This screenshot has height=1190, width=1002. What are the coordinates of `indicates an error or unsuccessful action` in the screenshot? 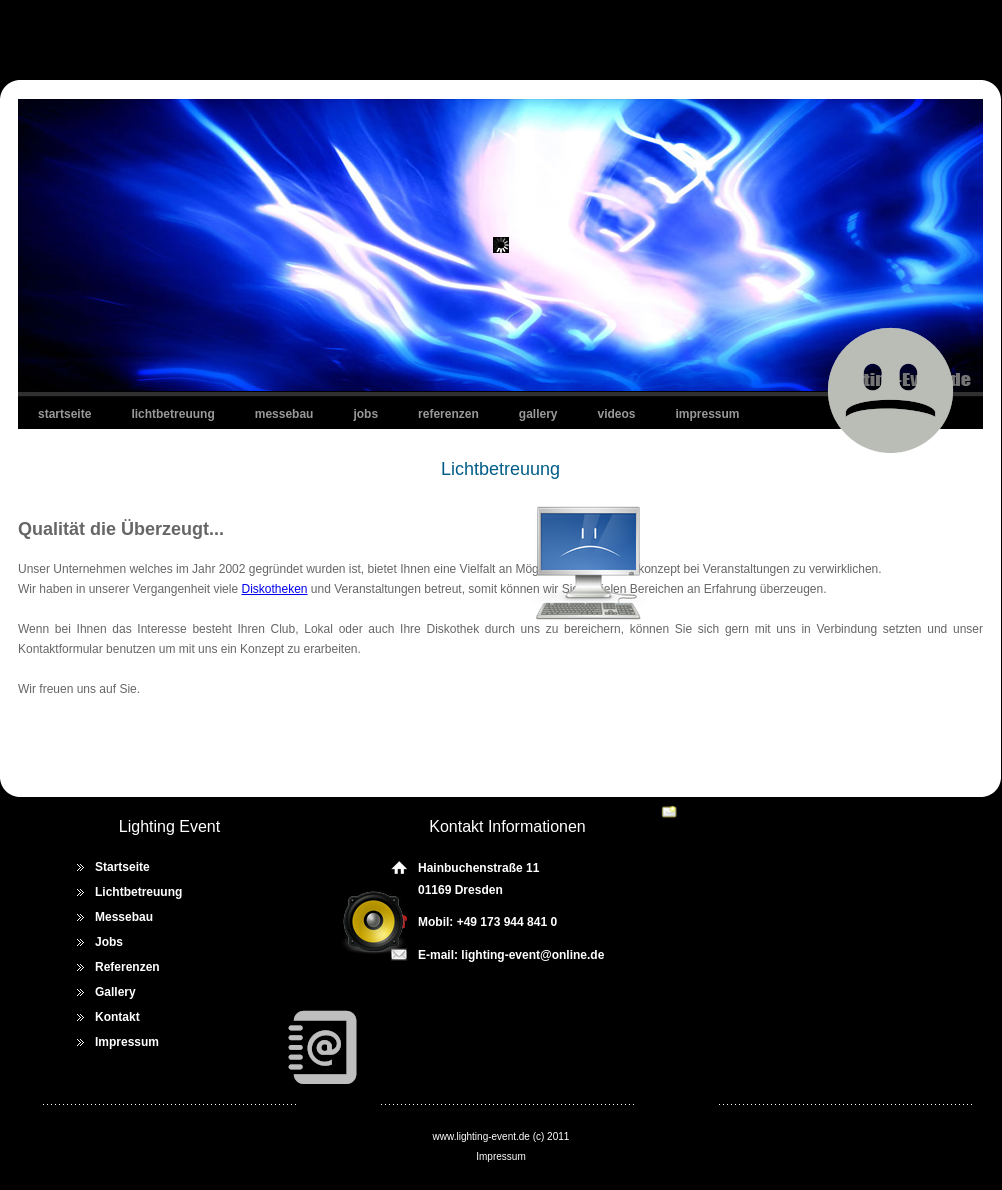 It's located at (890, 390).